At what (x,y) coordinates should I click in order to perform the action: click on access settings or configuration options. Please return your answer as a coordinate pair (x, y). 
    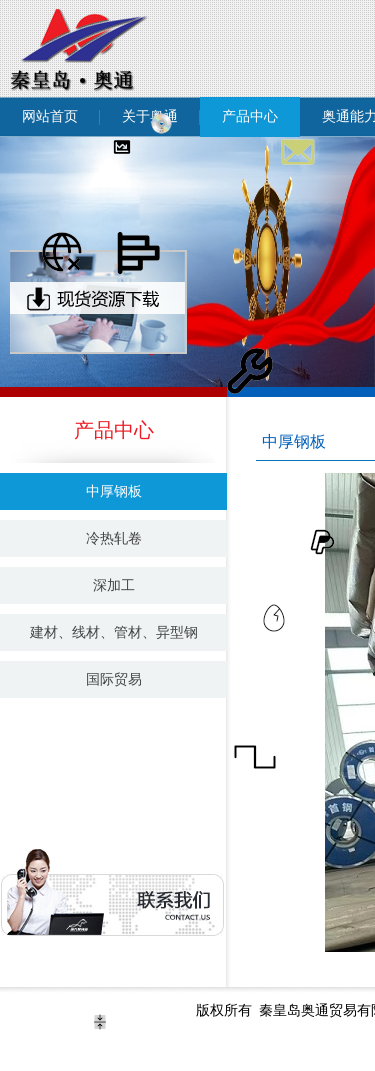
    Looking at the image, I should click on (250, 371).